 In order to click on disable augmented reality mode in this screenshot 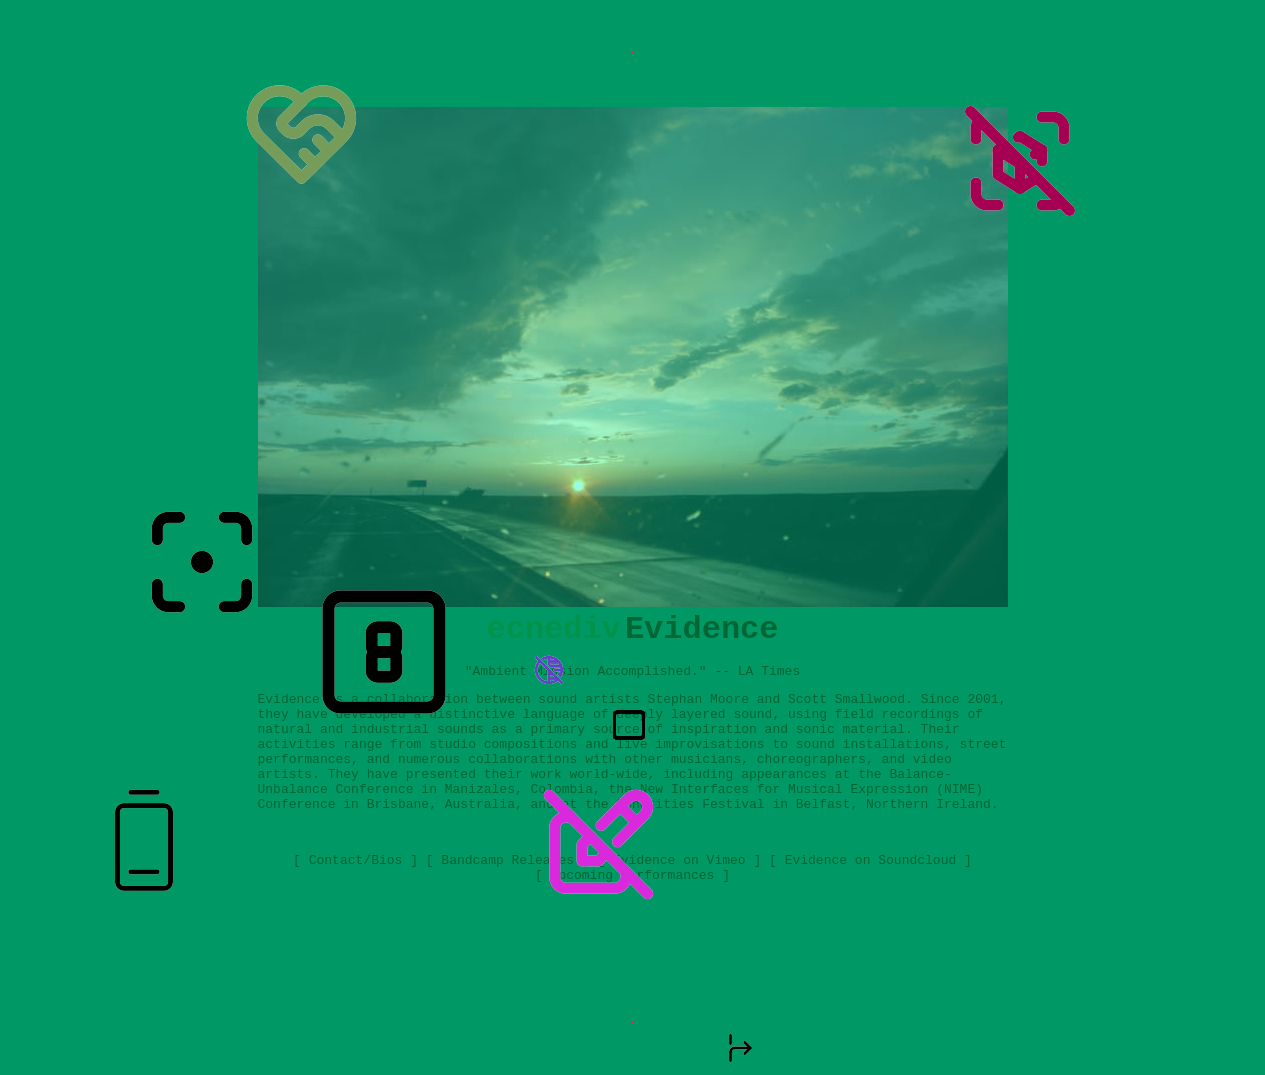, I will do `click(1020, 161)`.